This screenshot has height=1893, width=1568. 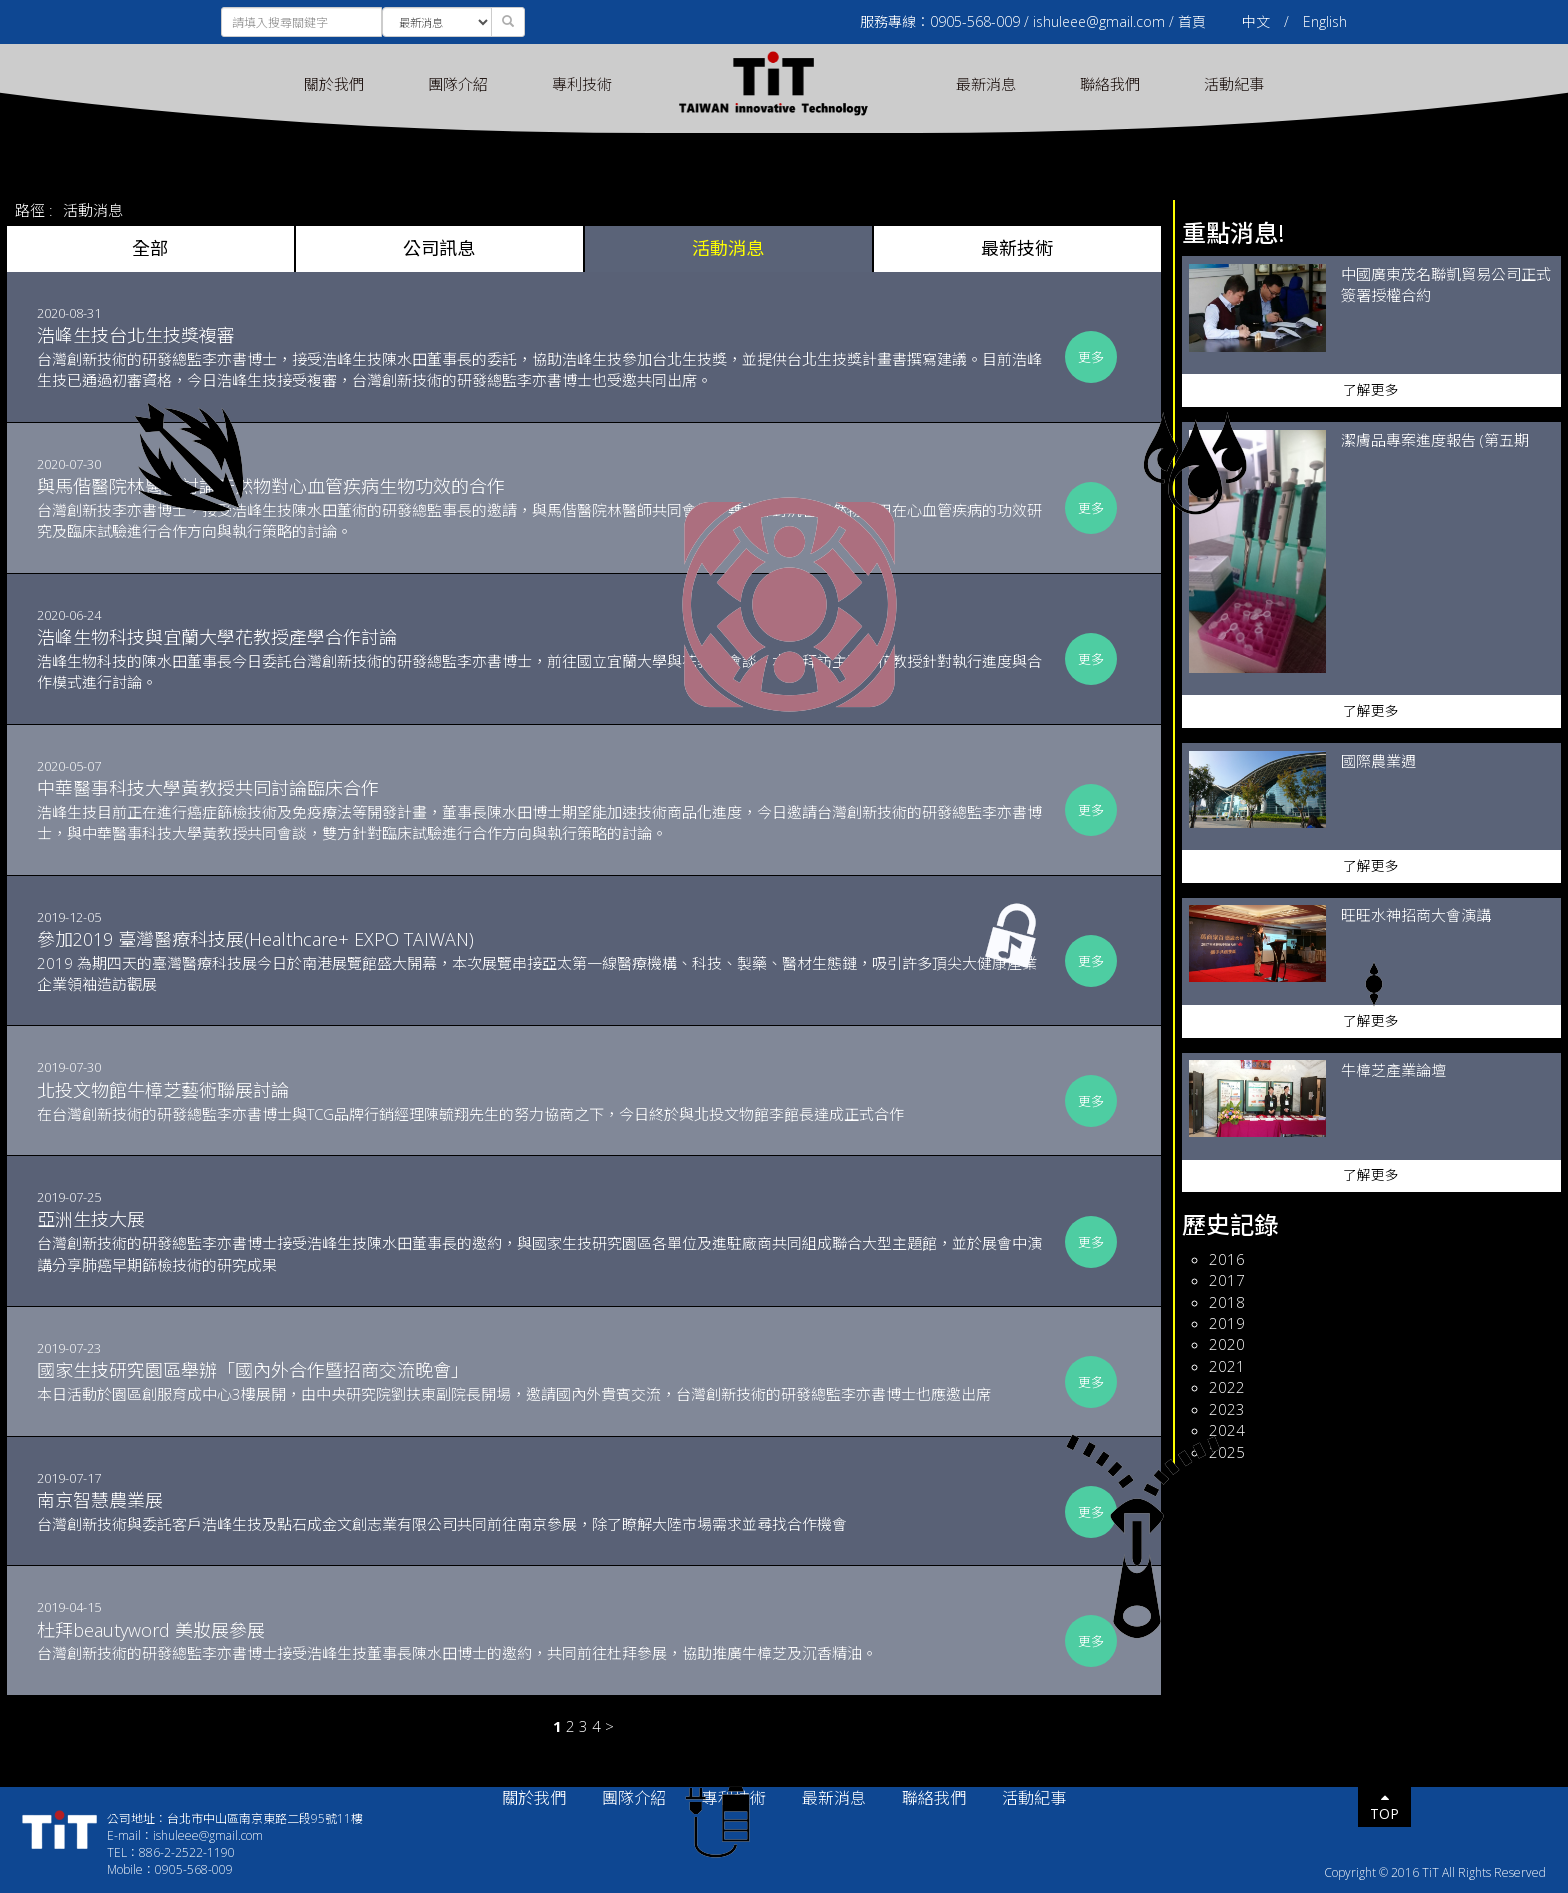 What do you see at coordinates (1137, 1538) in the screenshot?
I see `compress or zip files together` at bounding box center [1137, 1538].